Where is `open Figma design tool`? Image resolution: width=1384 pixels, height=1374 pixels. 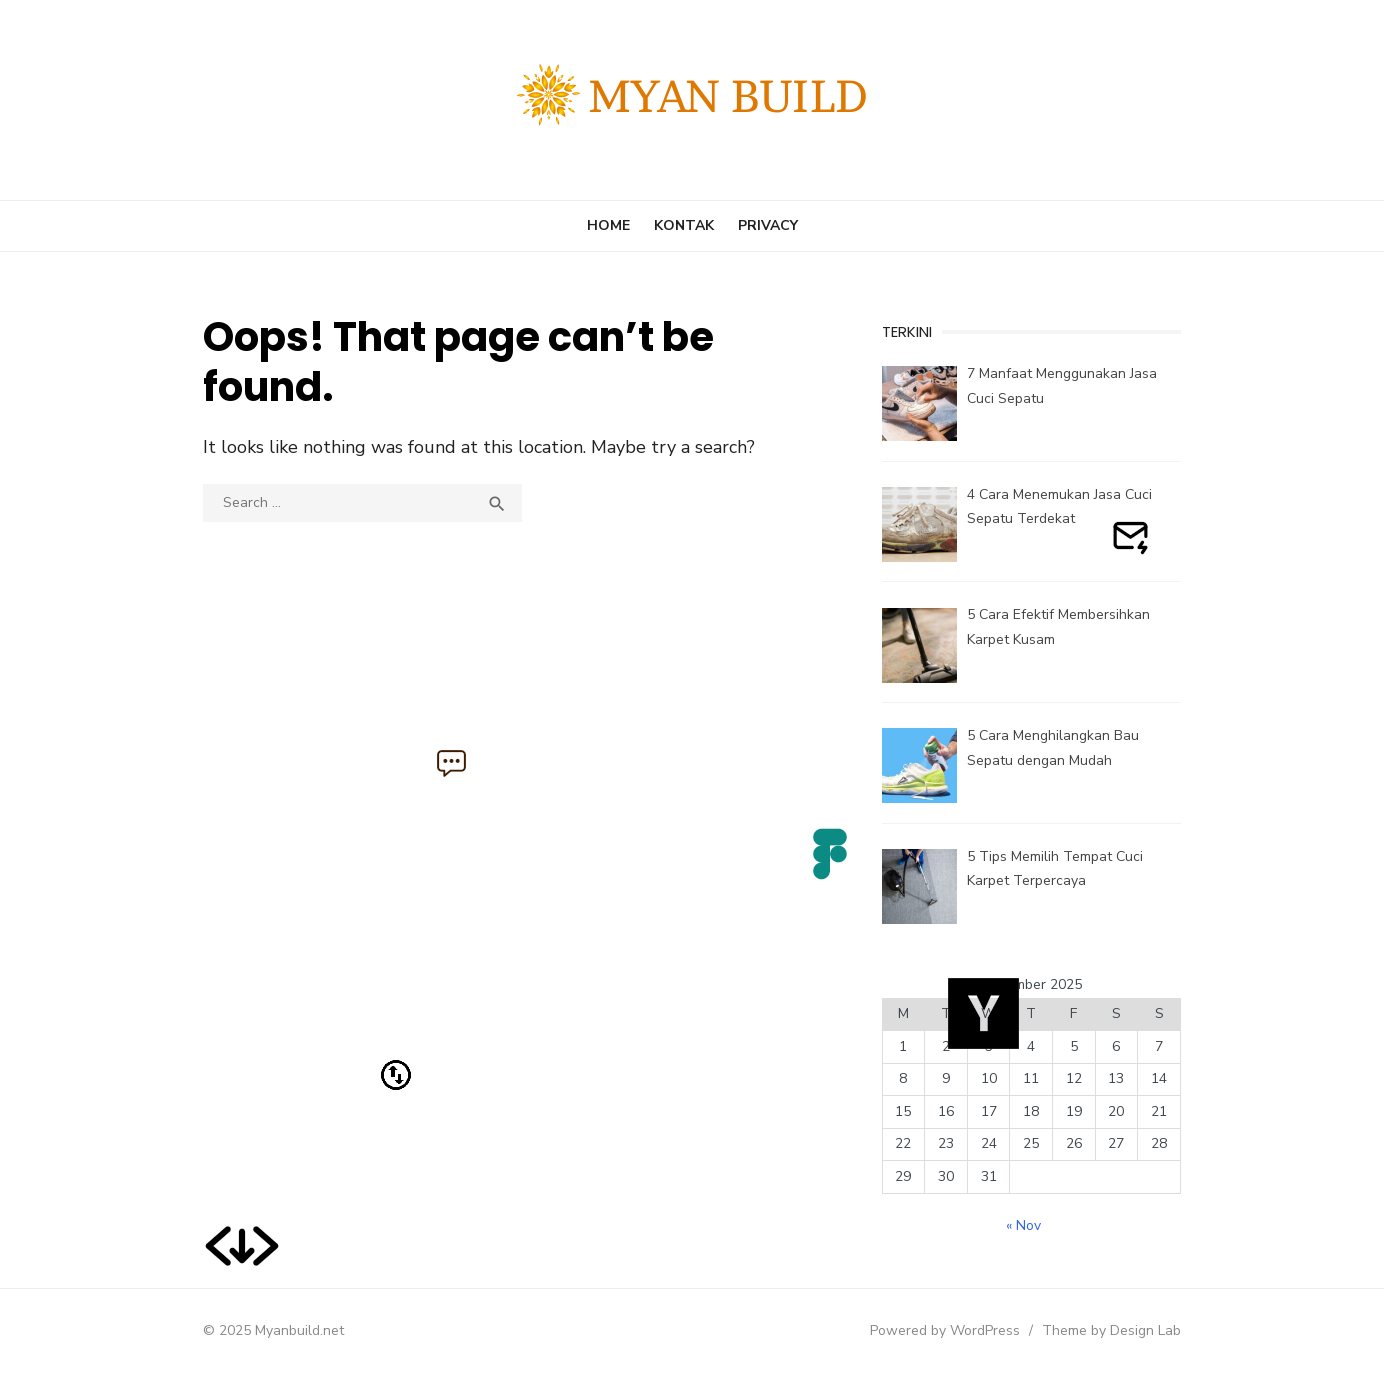
open Figma design tool is located at coordinates (830, 854).